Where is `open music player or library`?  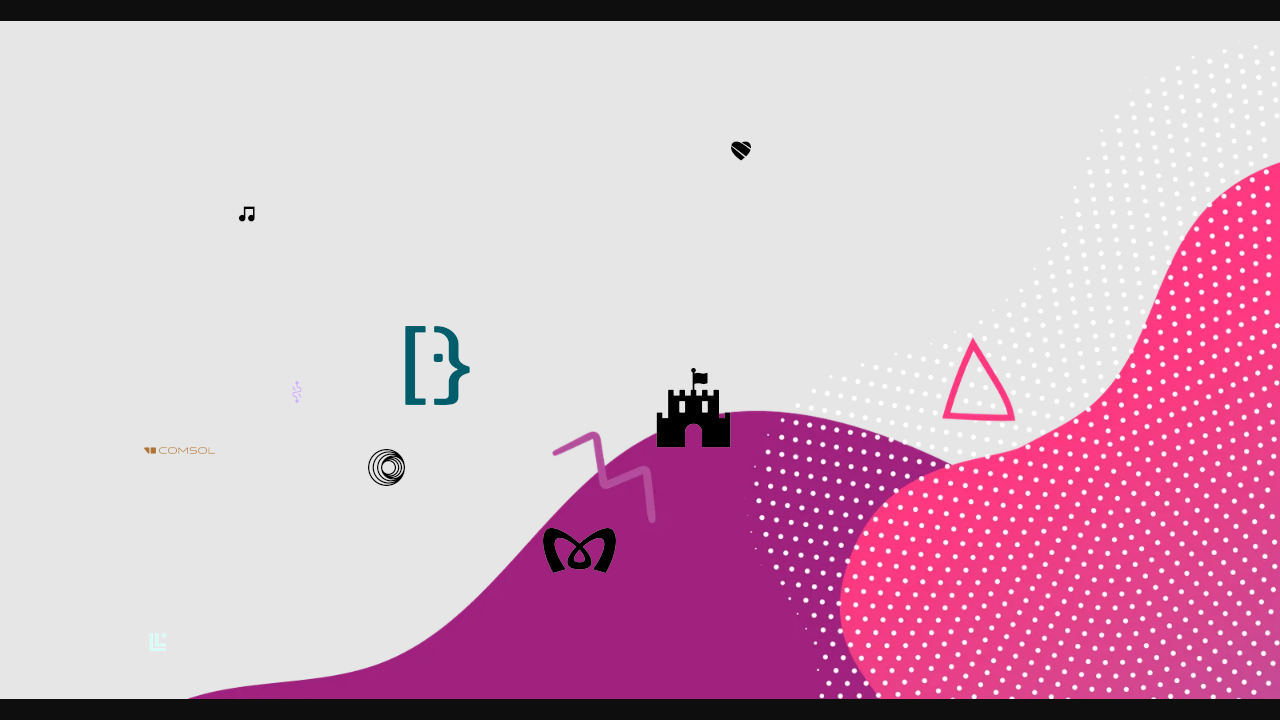
open music player or library is located at coordinates (248, 214).